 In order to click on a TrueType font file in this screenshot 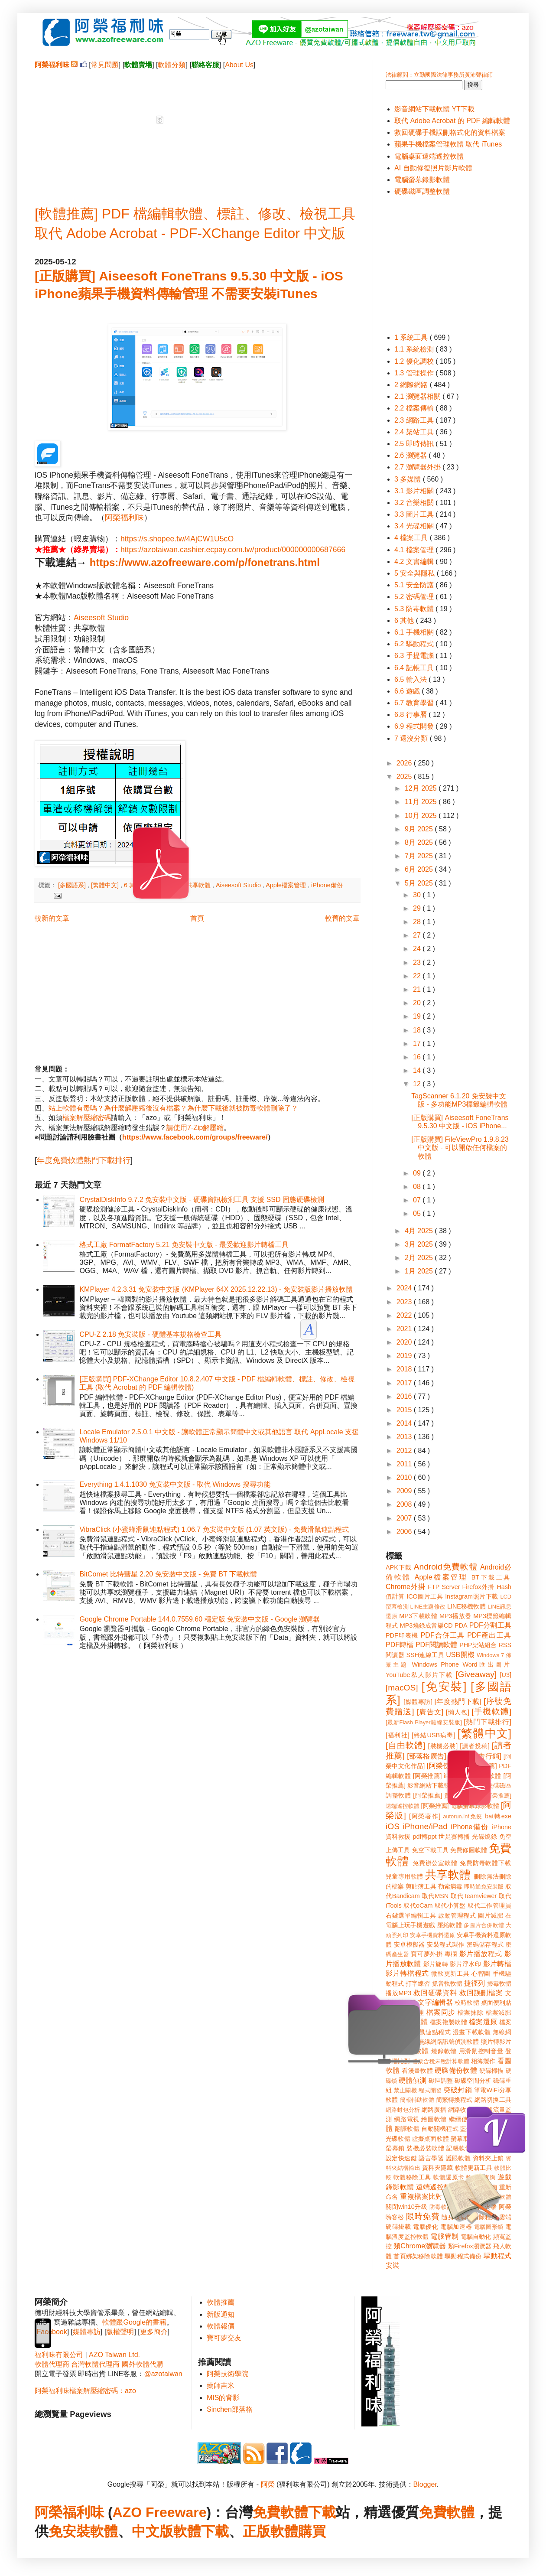, I will do `click(309, 1329)`.